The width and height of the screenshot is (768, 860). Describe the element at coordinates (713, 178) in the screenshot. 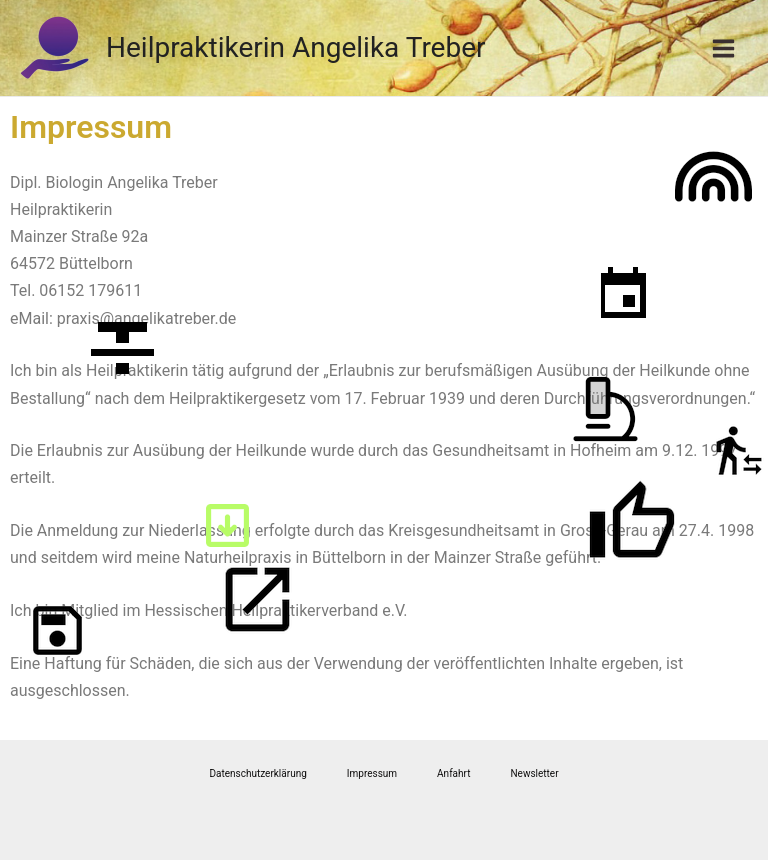

I see `indicates LGBTQ+ pride or inclusivity features` at that location.